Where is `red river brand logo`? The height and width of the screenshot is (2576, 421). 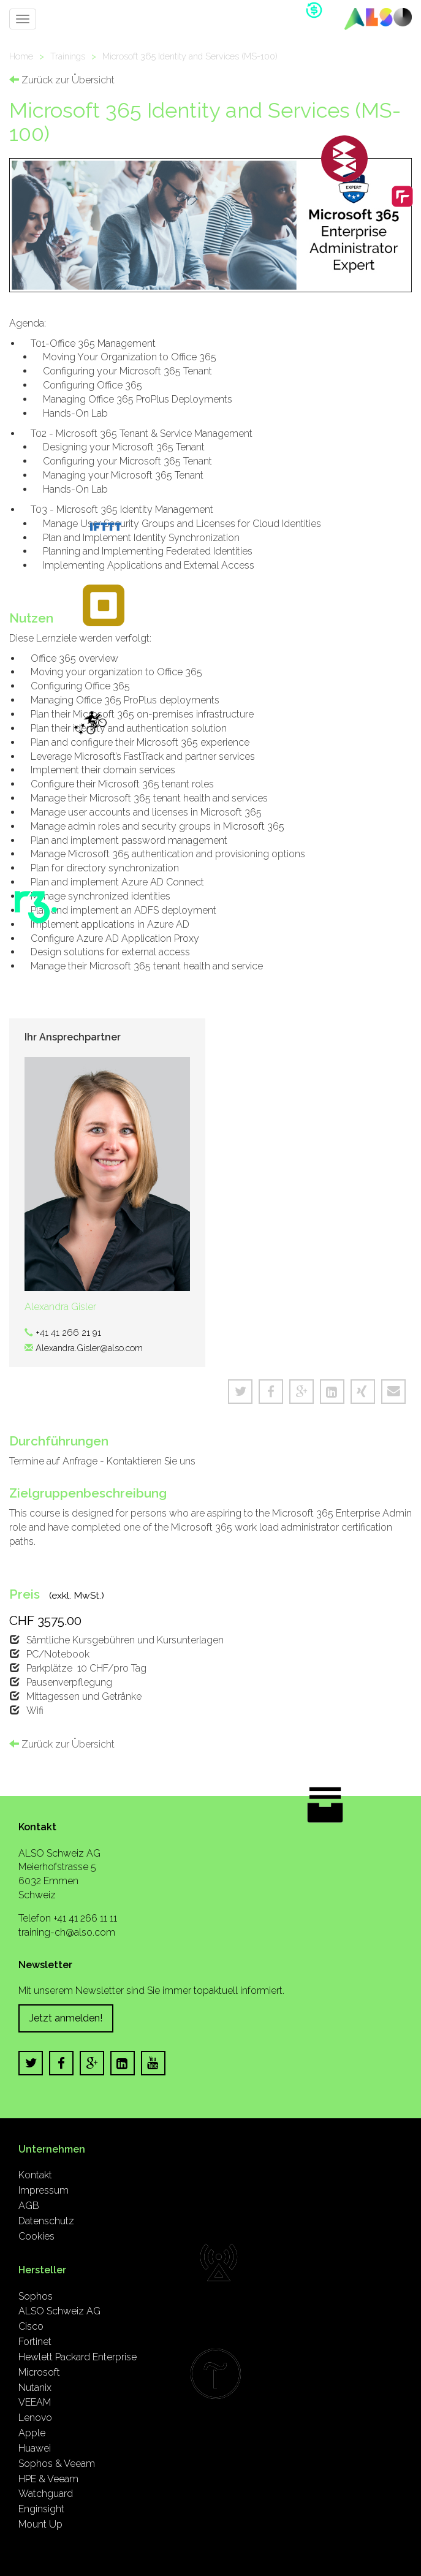 red river brand logo is located at coordinates (402, 196).